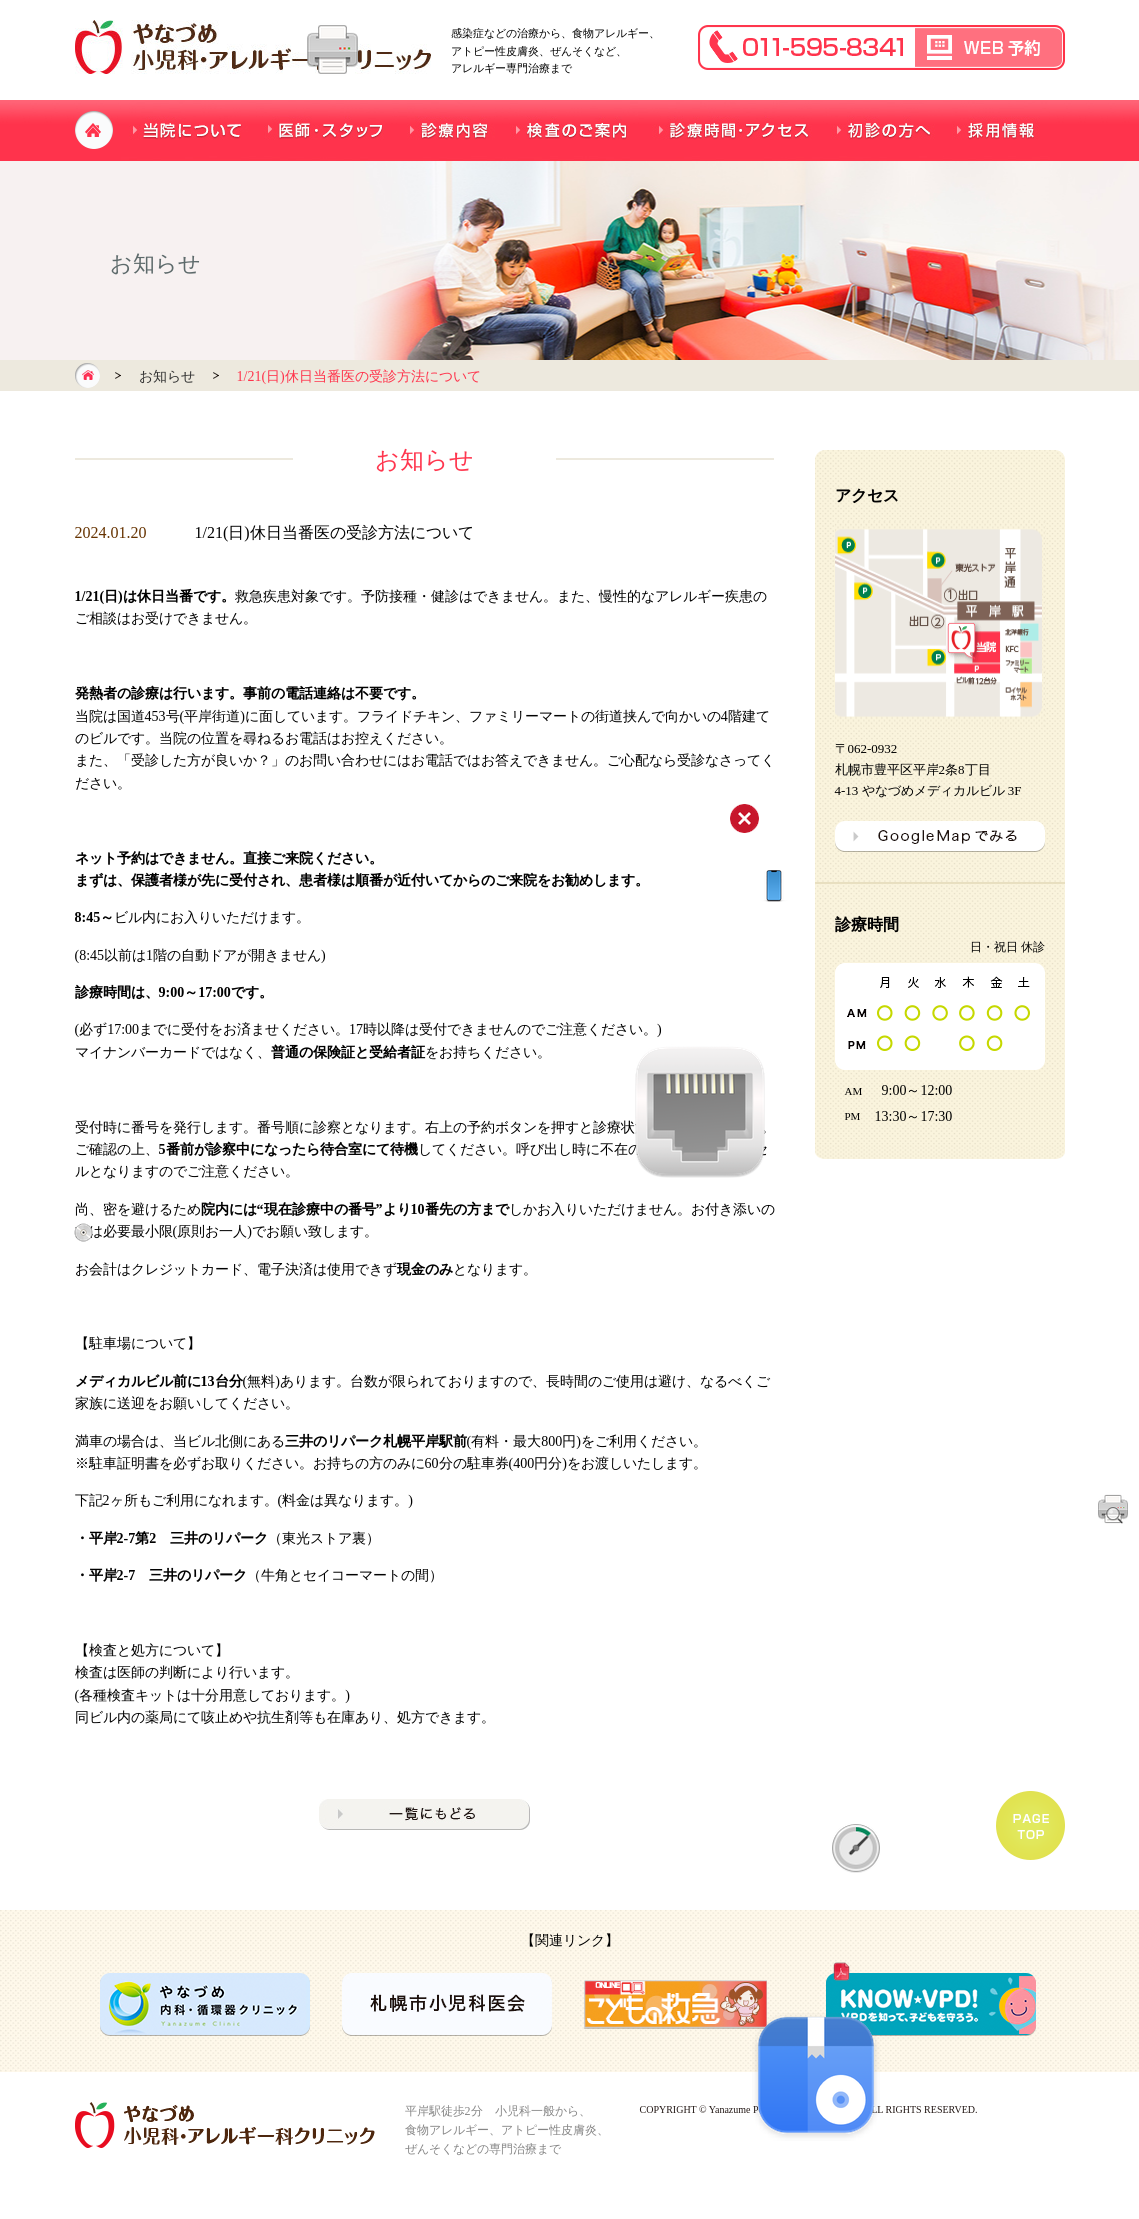 This screenshot has width=1139, height=2219. I want to click on indicates a connected iPhone device, so click(774, 886).